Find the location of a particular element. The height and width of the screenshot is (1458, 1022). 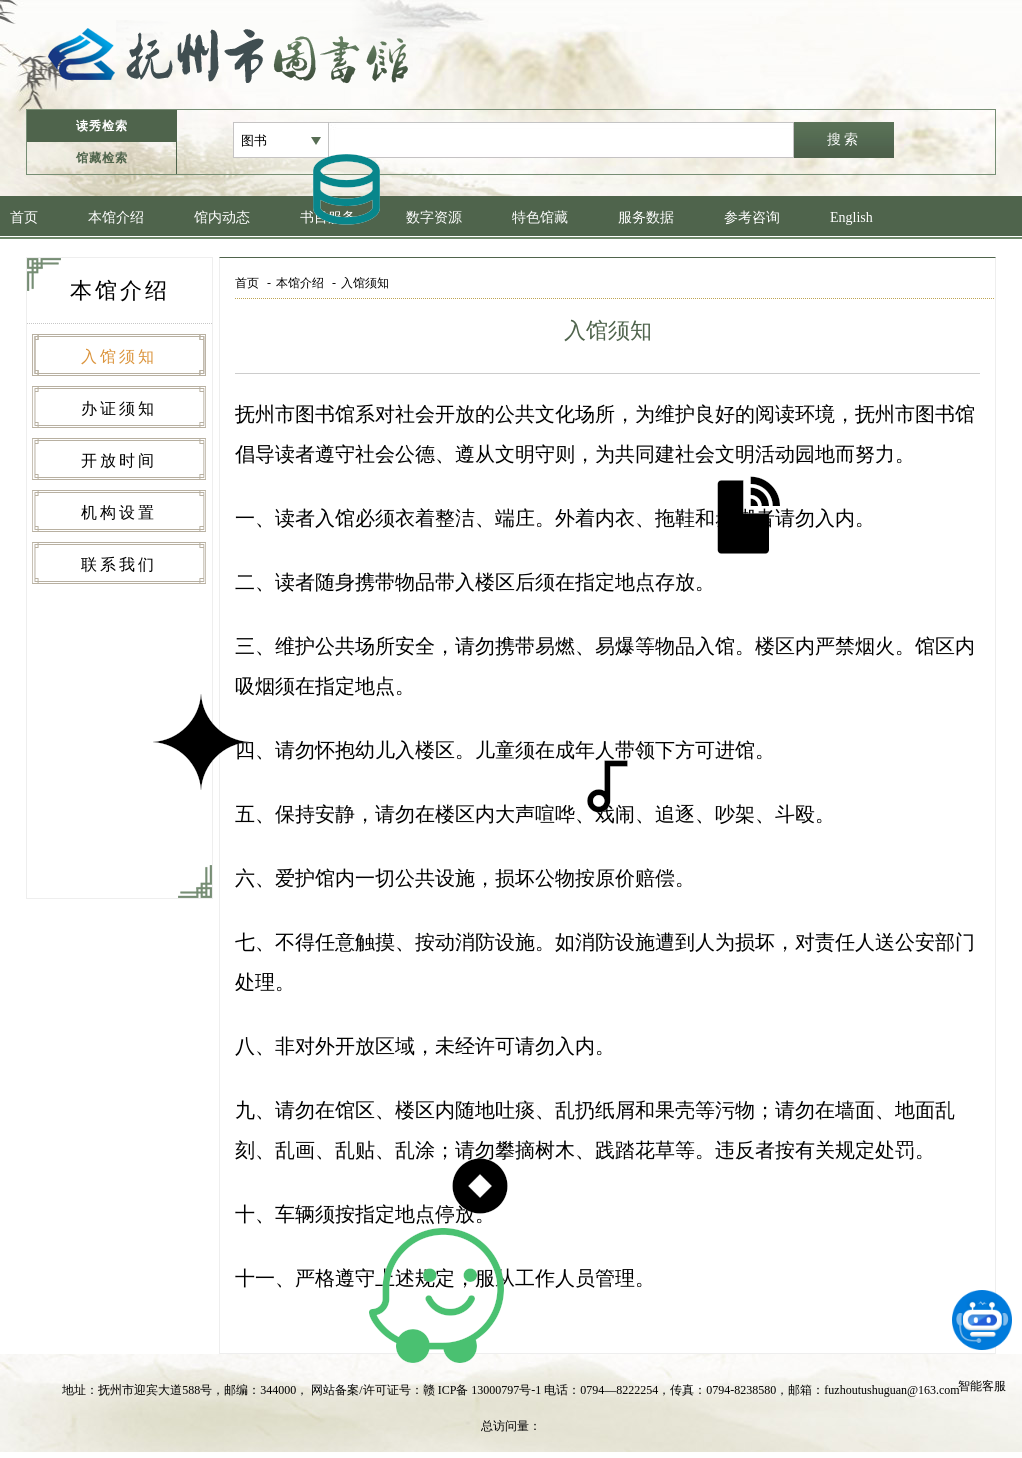

open Waze navigation app is located at coordinates (436, 1295).